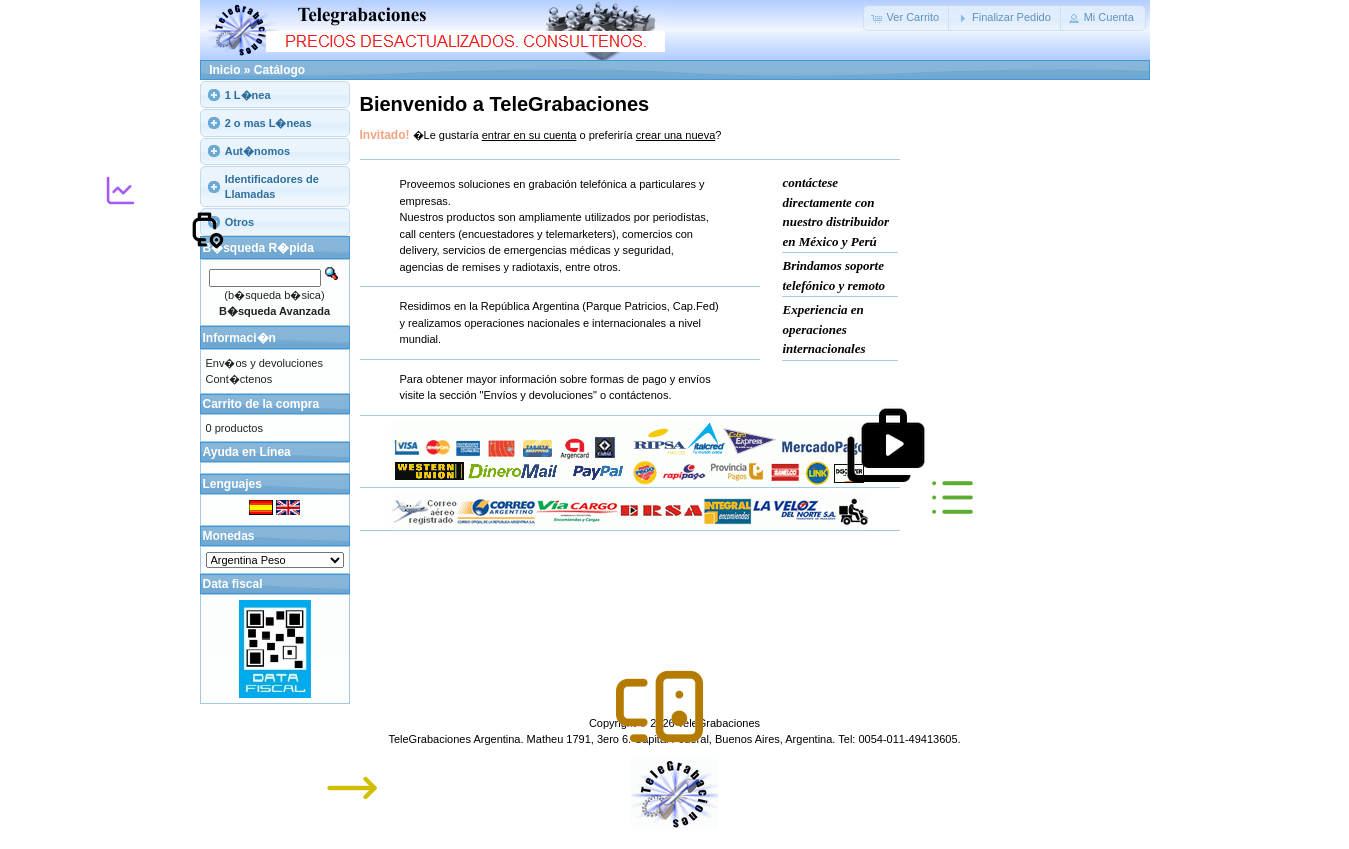 This screenshot has height=849, width=1349. Describe the element at coordinates (952, 497) in the screenshot. I see `view items in list format` at that location.